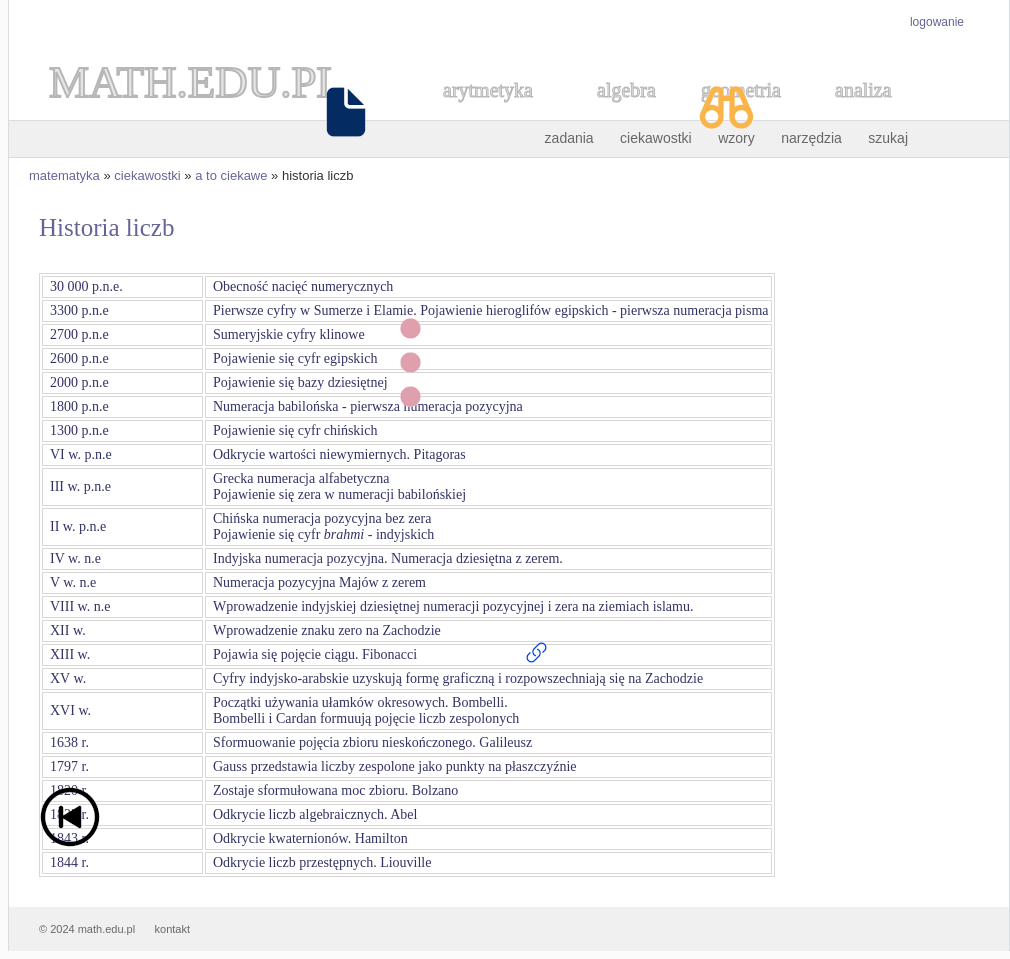 The width and height of the screenshot is (1010, 959). Describe the element at coordinates (70, 817) in the screenshot. I see `skip to previous track` at that location.